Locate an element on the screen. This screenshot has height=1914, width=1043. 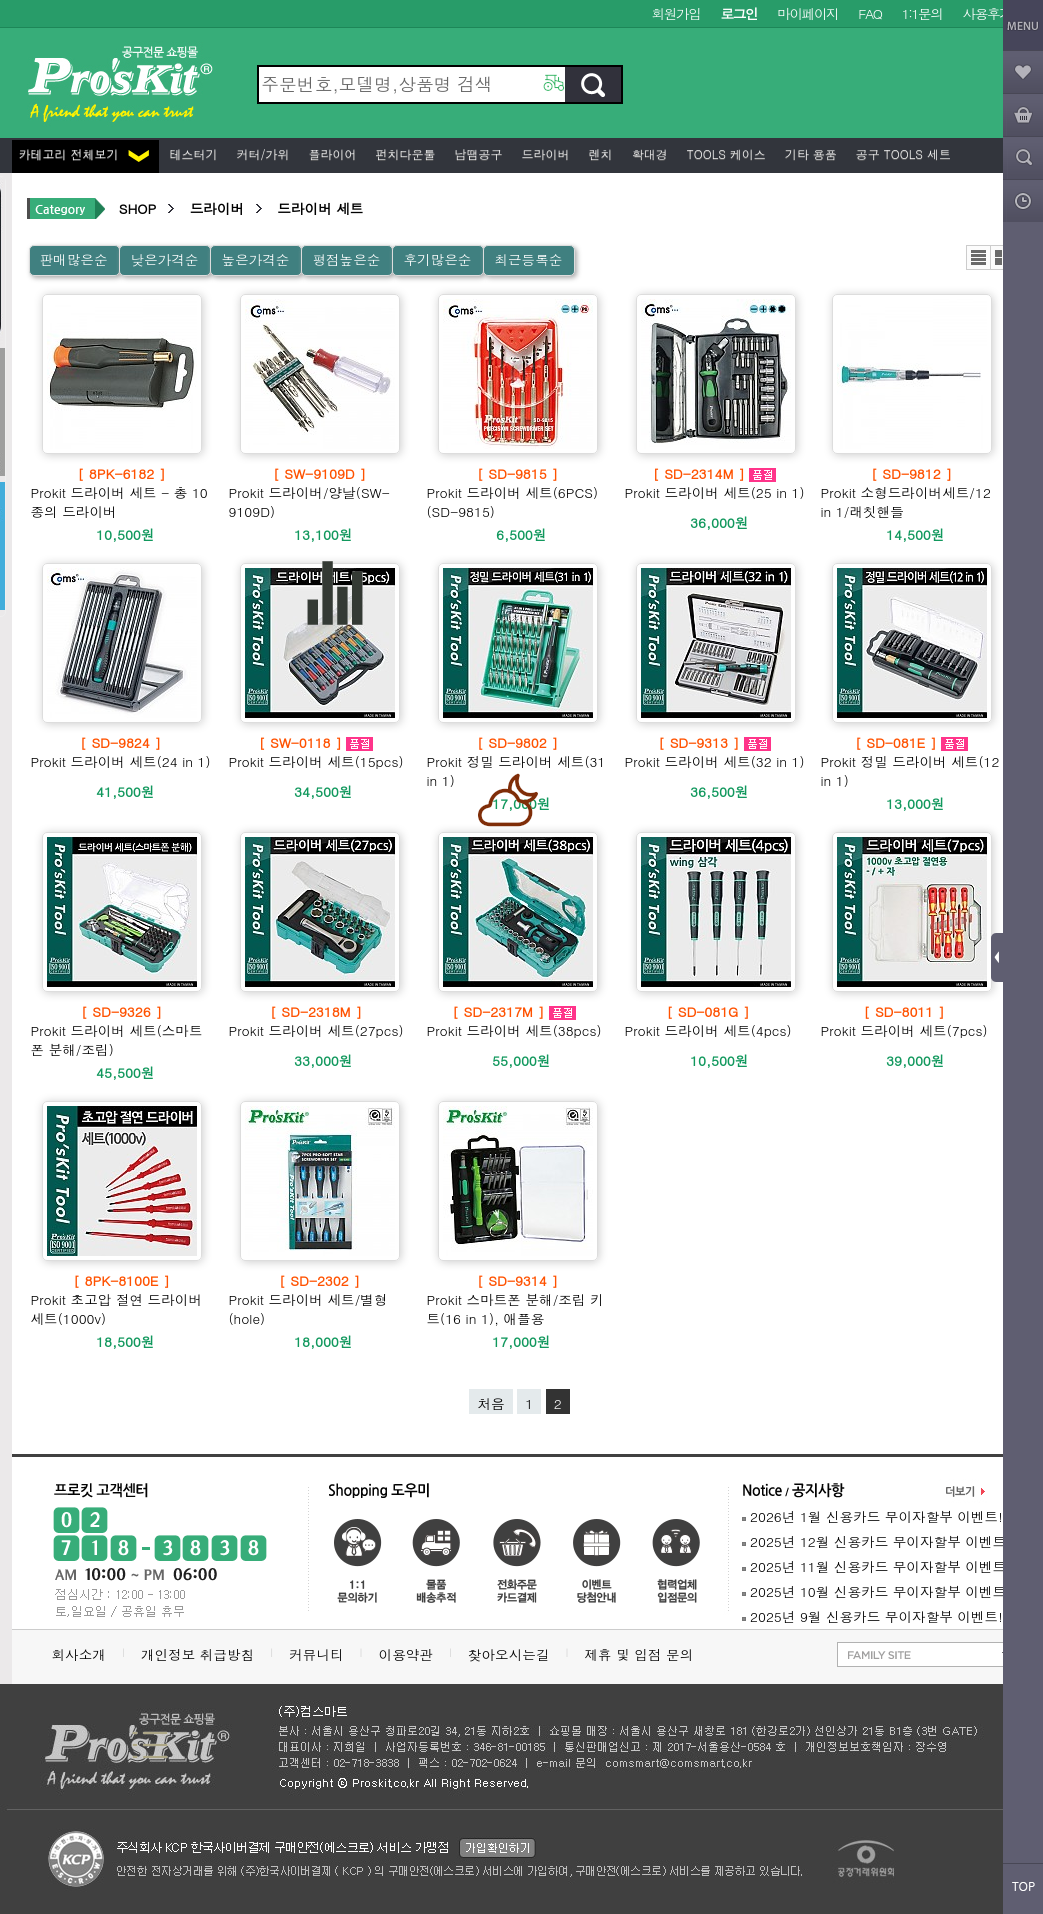
access farming or agricultural features is located at coordinates (553, 82).